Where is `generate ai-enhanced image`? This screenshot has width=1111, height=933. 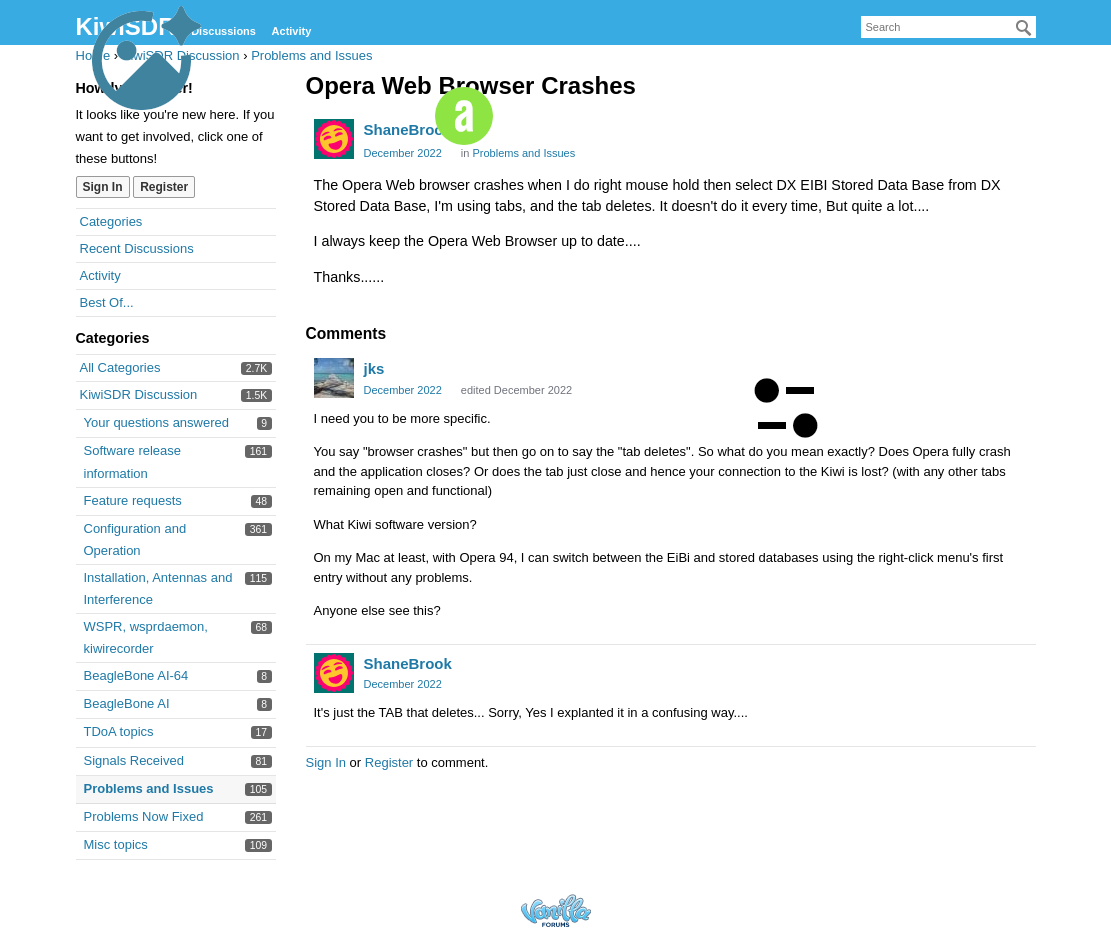
generate ai-enhanced image is located at coordinates (141, 60).